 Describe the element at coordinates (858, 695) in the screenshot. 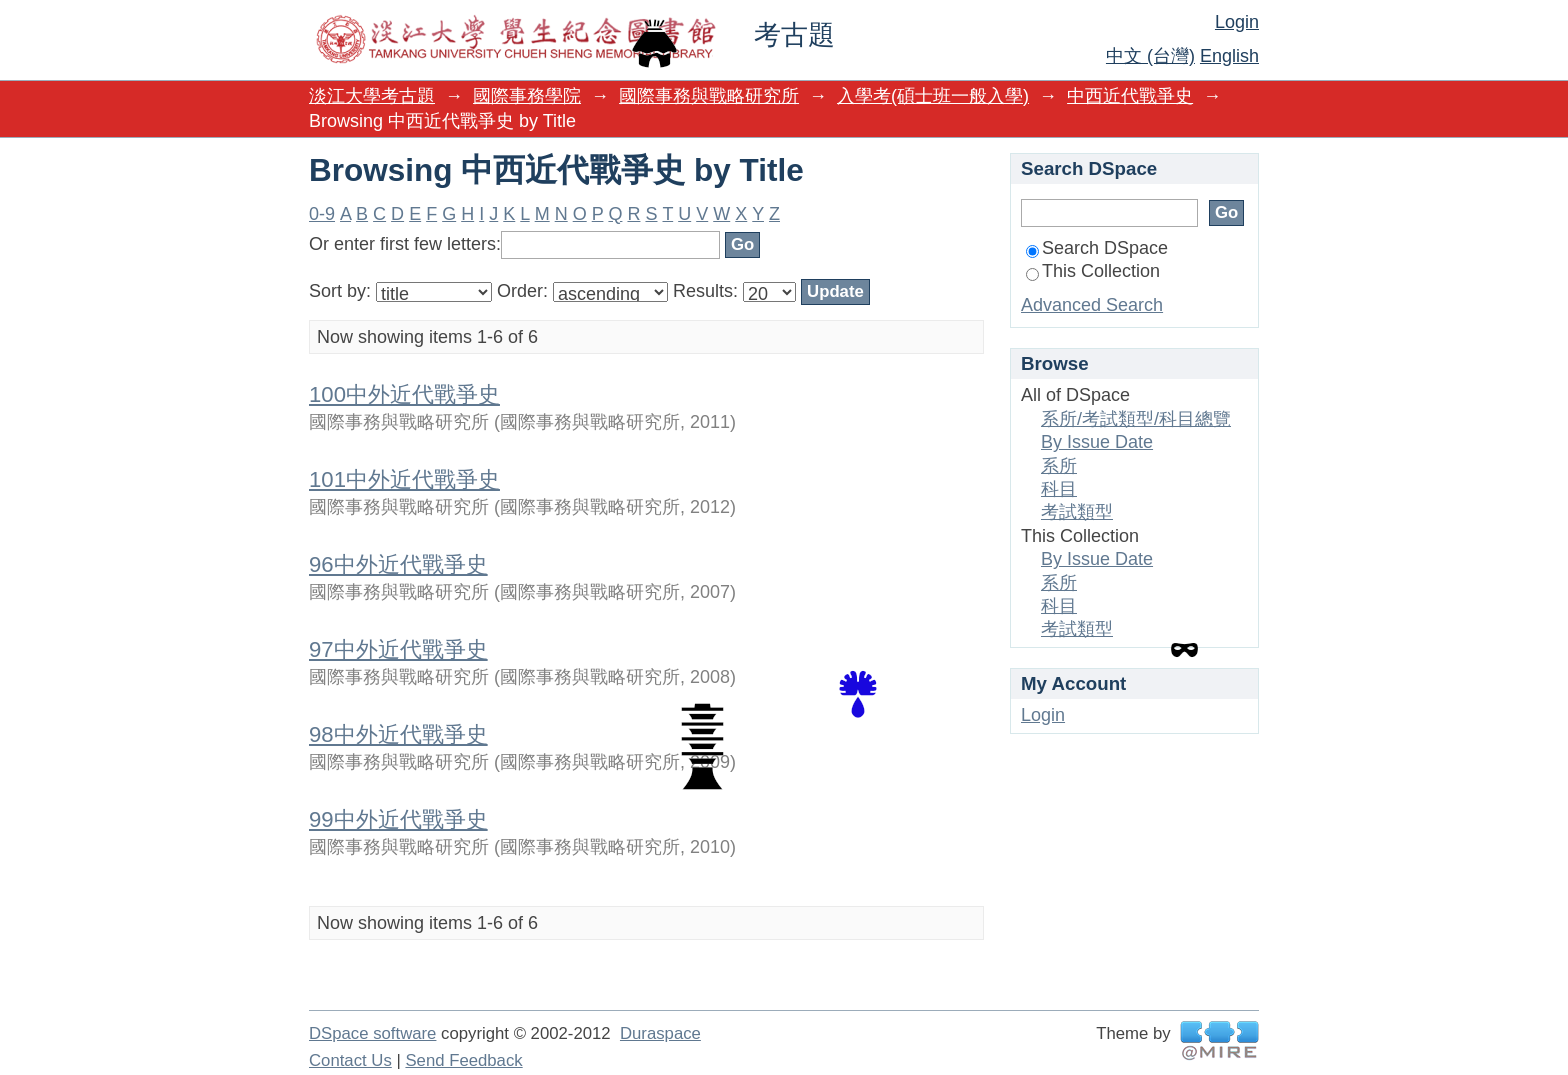

I see `indicates mental fatigue or cognitive overload` at that location.